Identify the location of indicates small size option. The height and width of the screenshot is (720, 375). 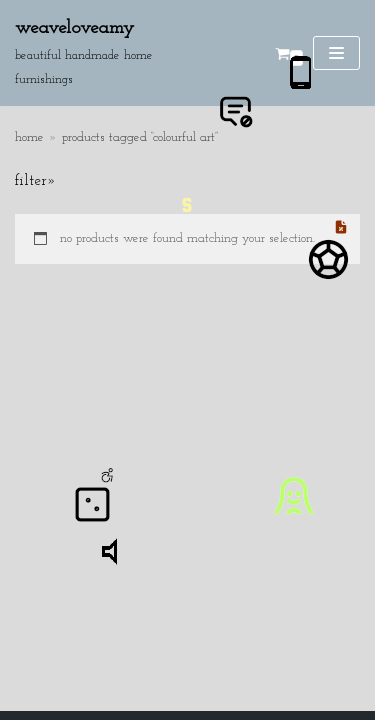
(187, 205).